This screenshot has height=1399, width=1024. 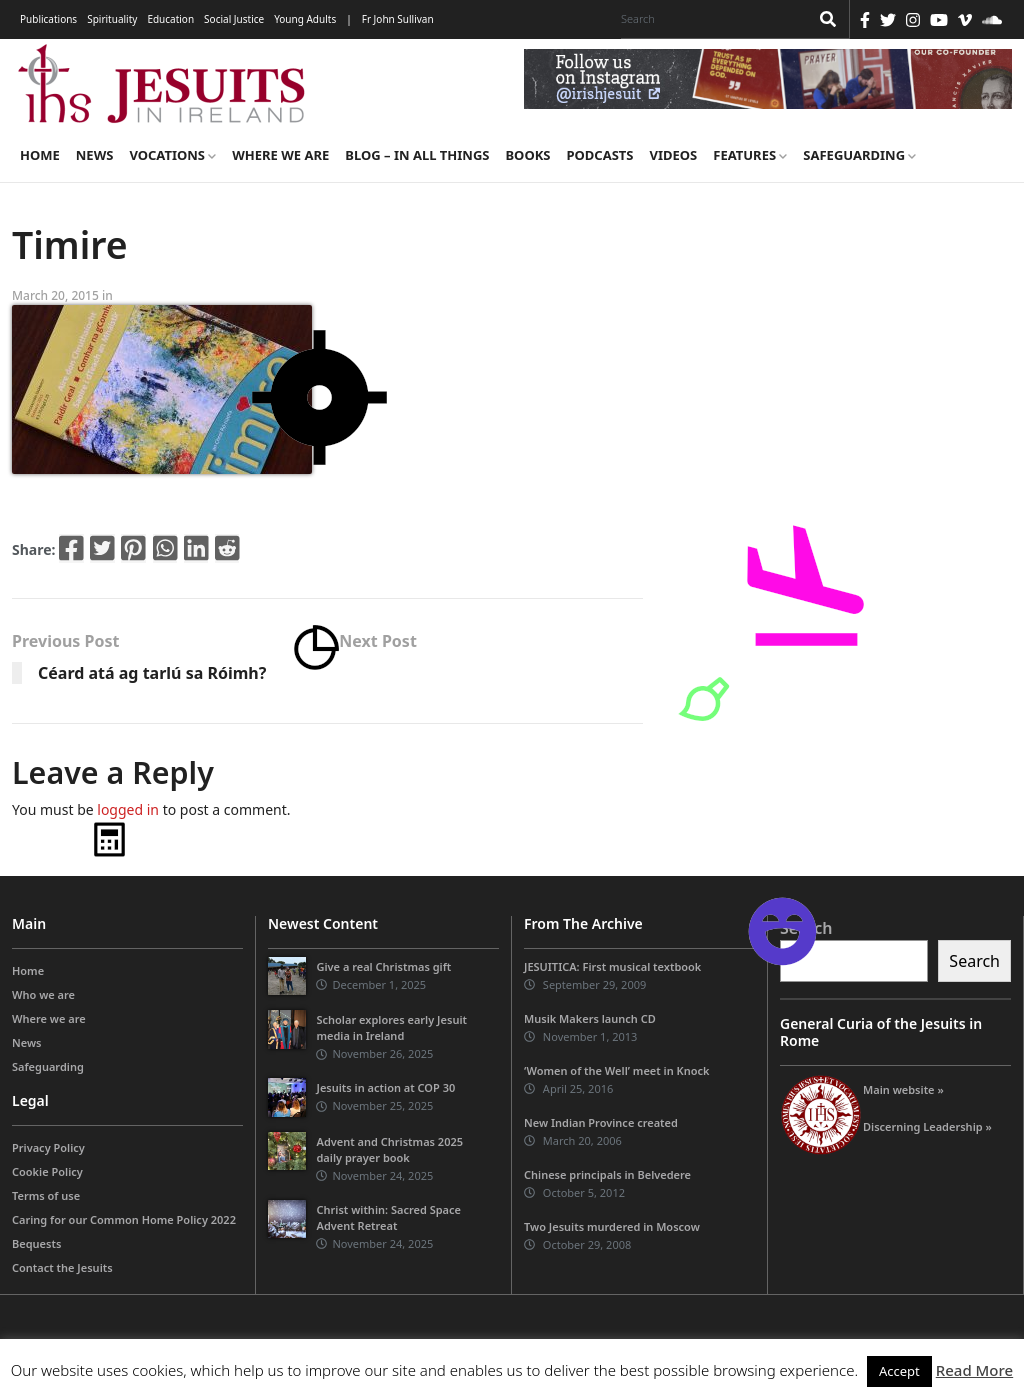 I want to click on react with laughter to a message, so click(x=782, y=931).